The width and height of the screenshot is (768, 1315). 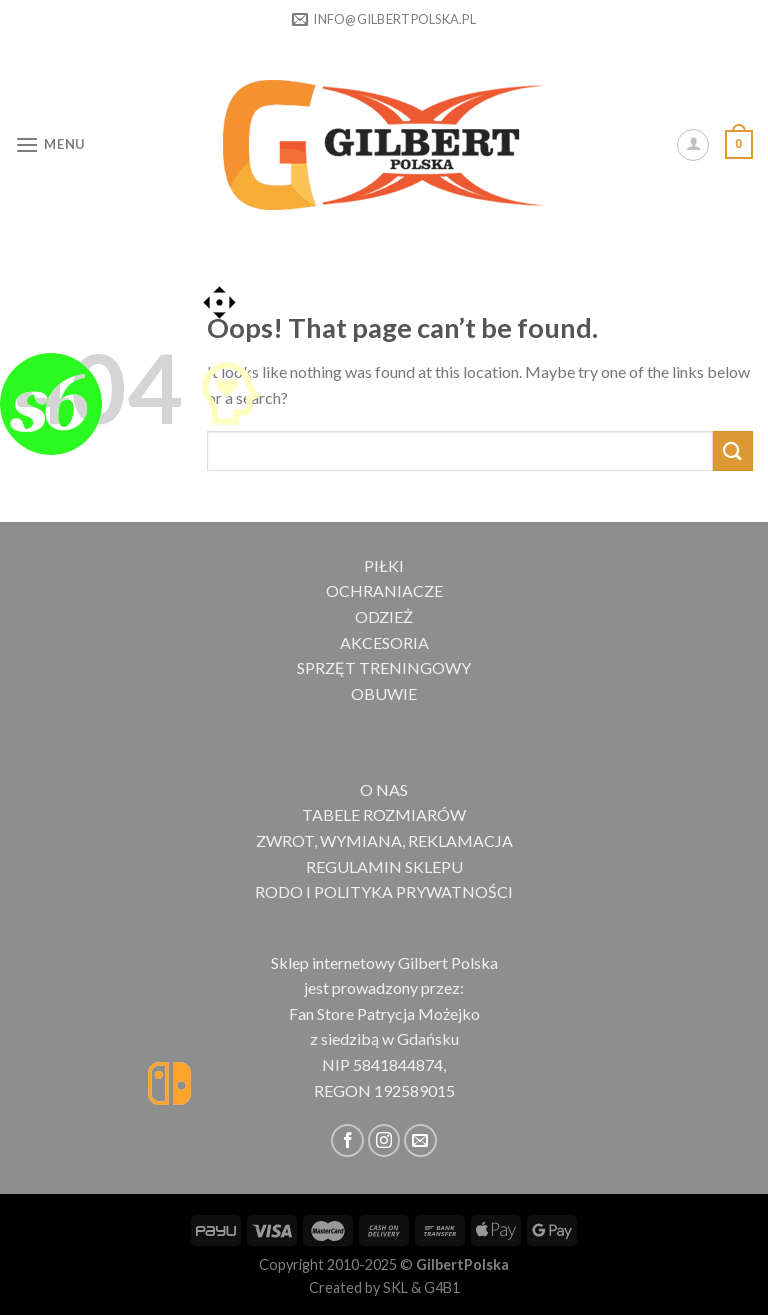 I want to click on nintendo switch app or related service, so click(x=169, y=1083).